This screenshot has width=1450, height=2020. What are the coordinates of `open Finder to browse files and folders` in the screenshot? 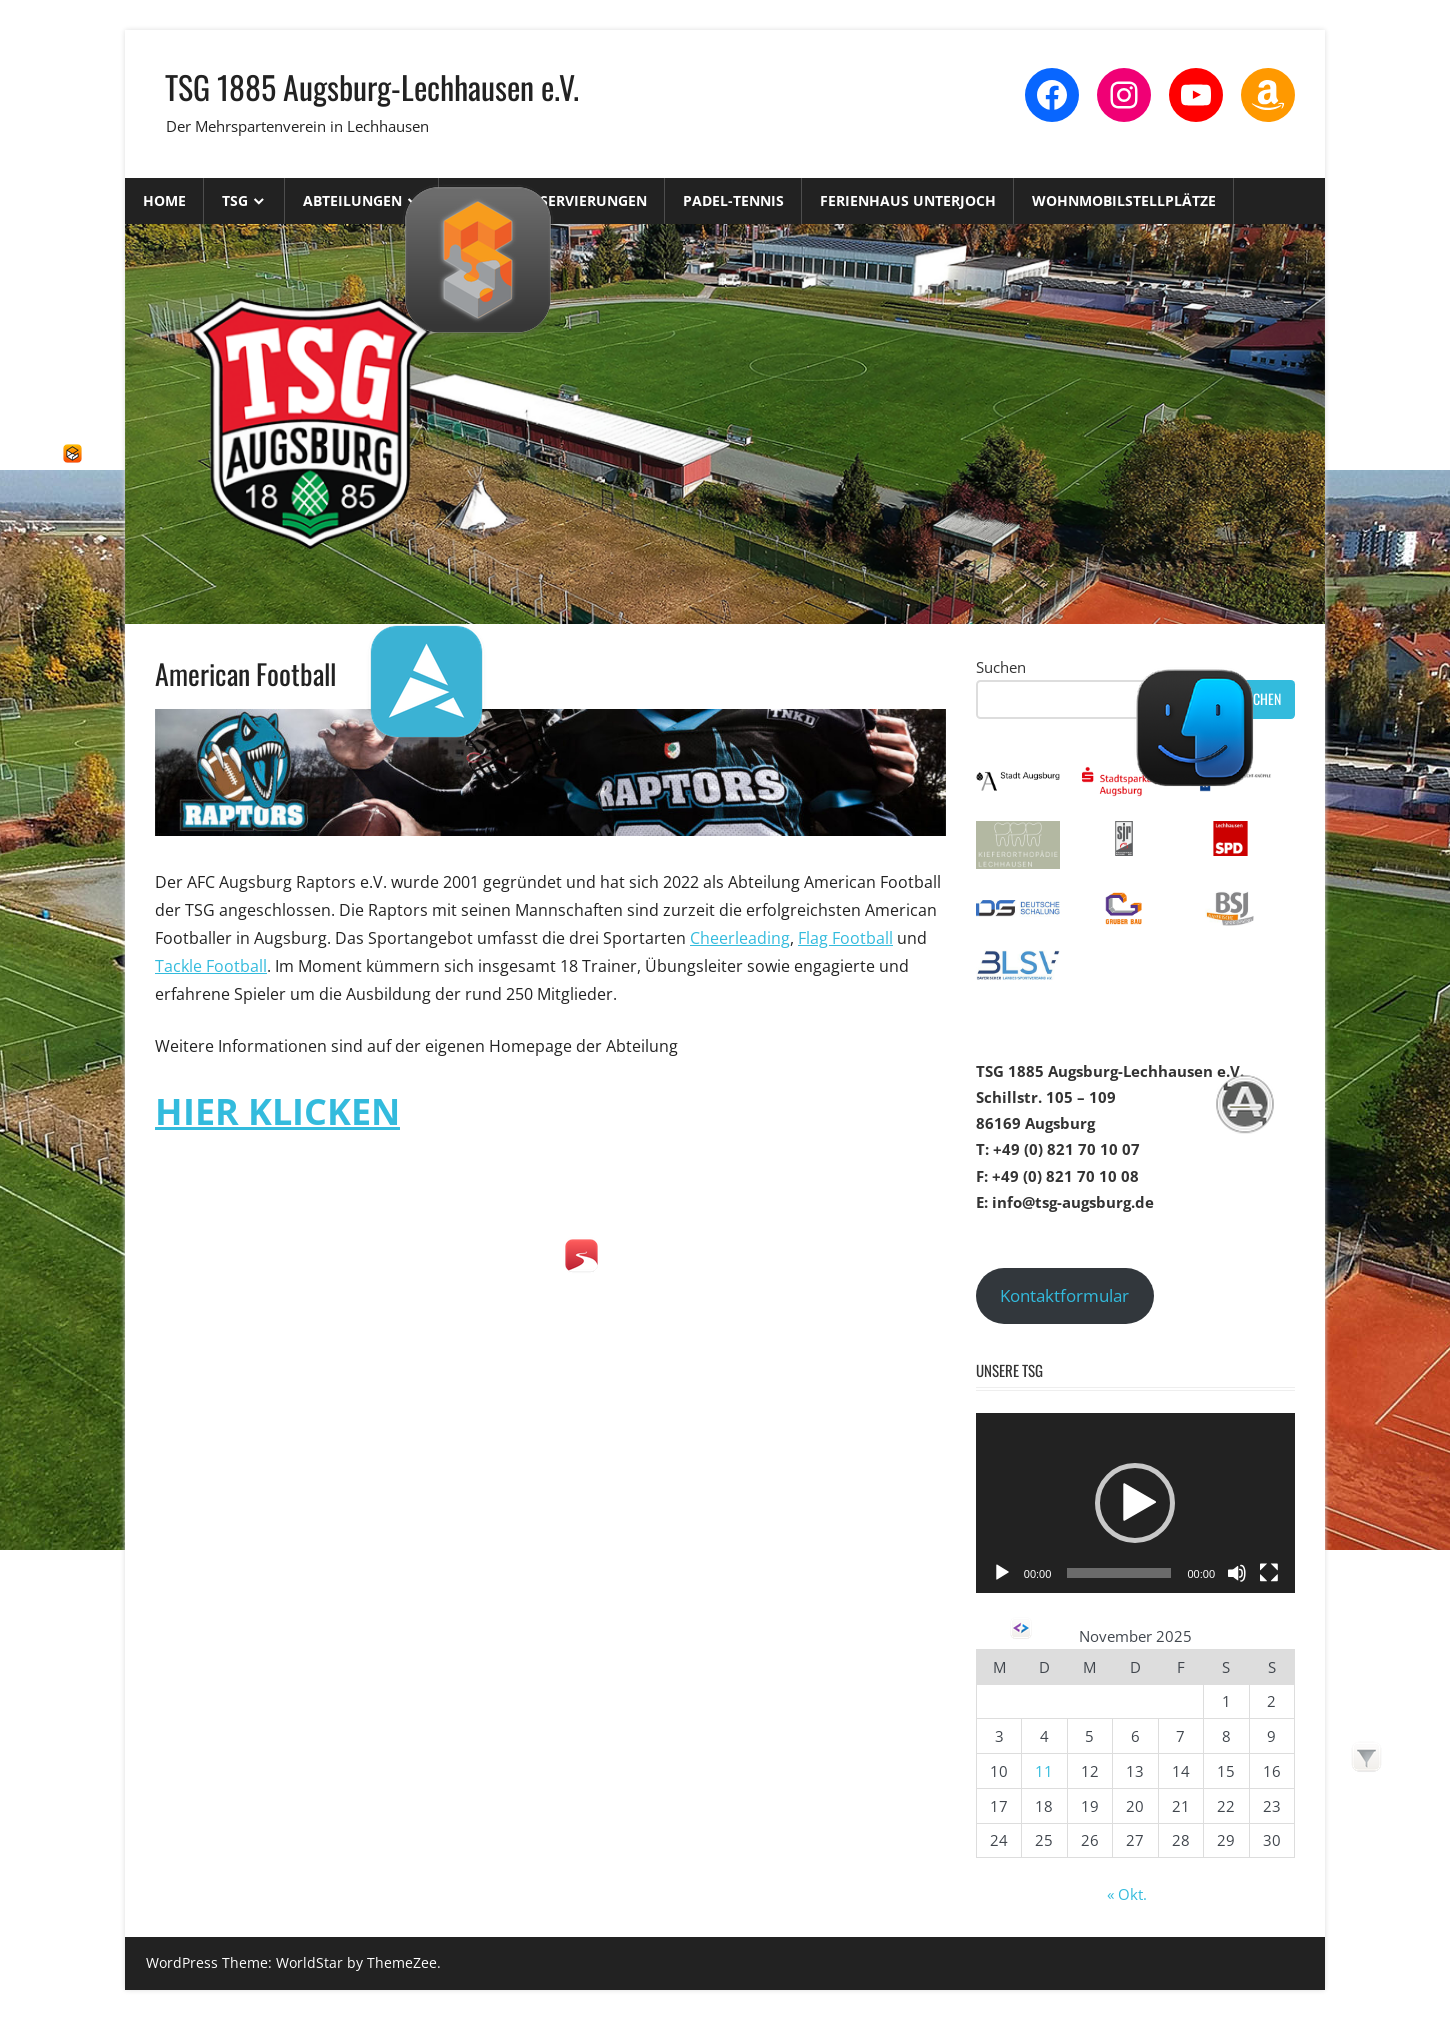 It's located at (1195, 728).